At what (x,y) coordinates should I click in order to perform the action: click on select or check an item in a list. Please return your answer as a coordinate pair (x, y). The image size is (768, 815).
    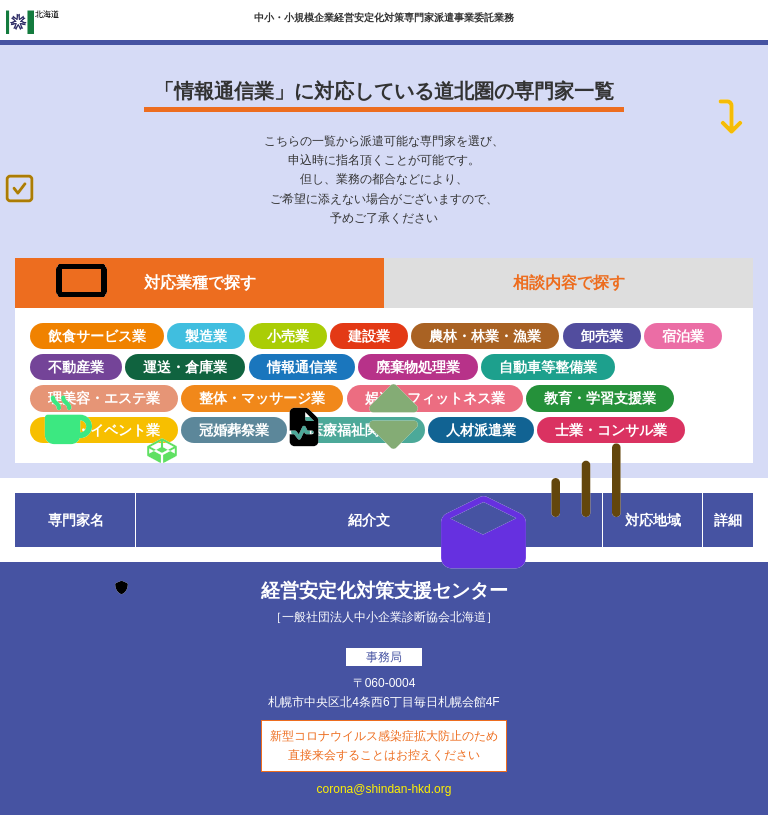
    Looking at the image, I should click on (19, 188).